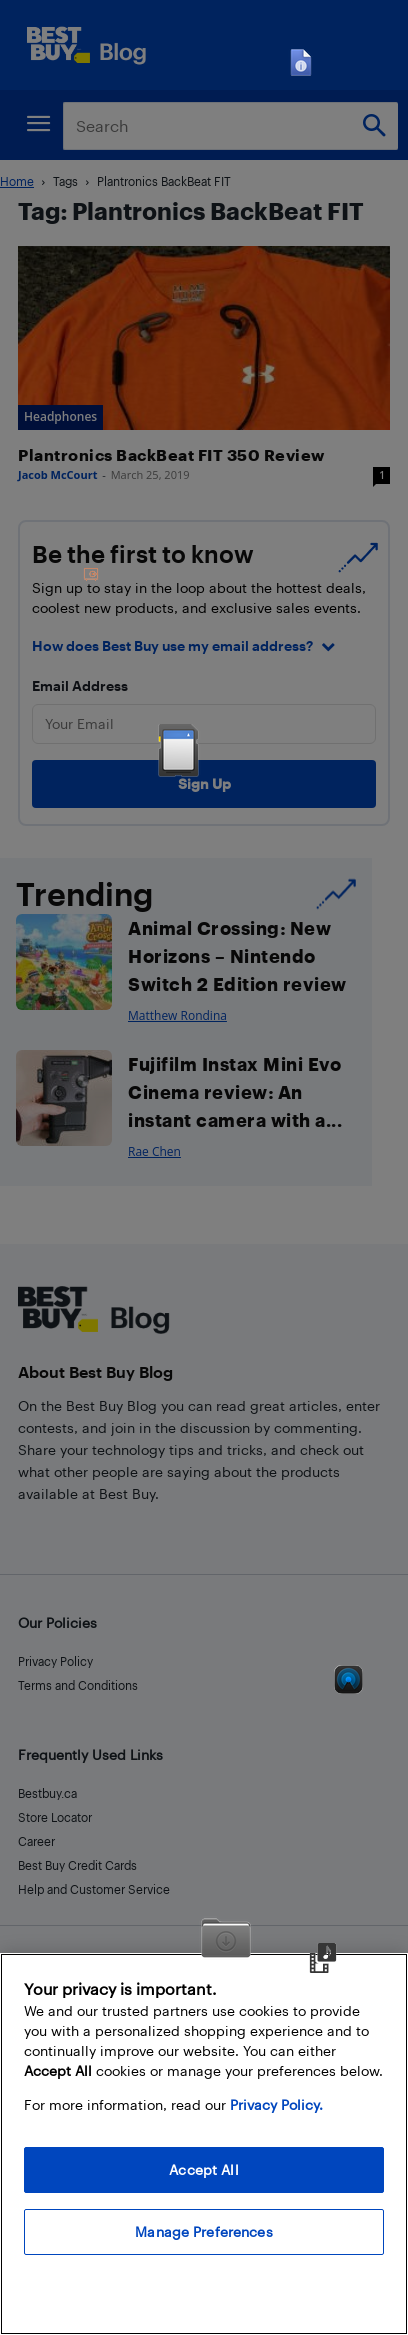  Describe the element at coordinates (323, 1958) in the screenshot. I see `access multimedia applications` at that location.